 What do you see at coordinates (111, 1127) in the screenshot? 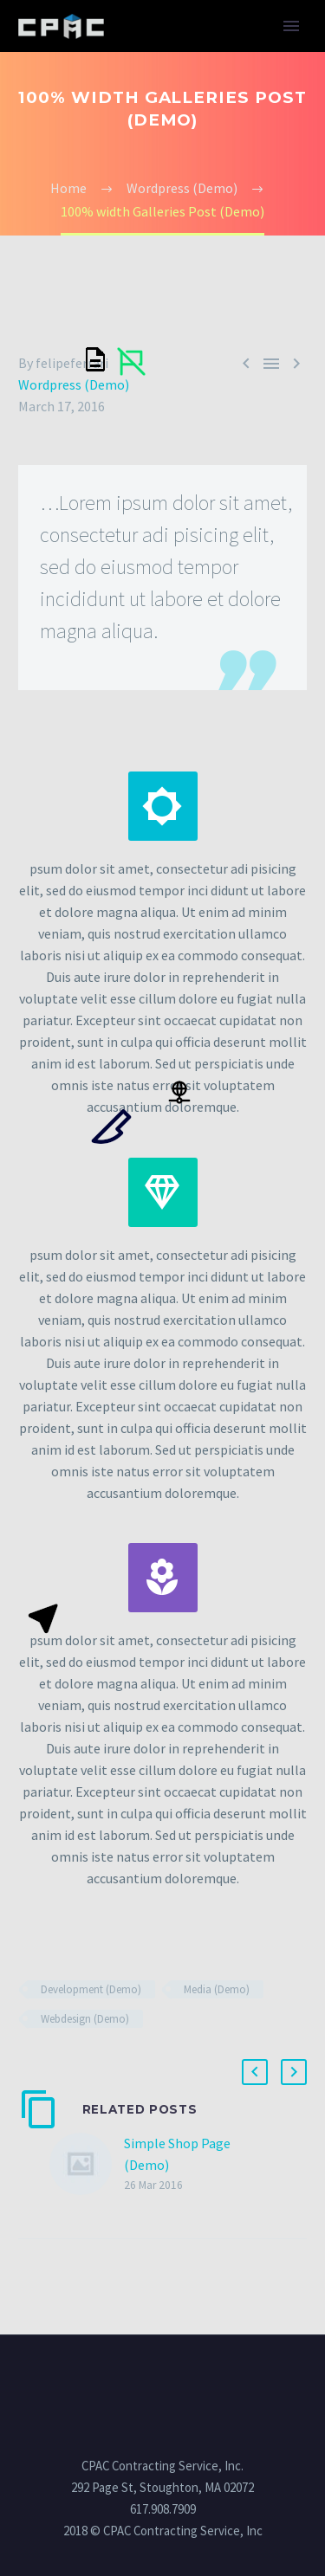
I see `slice or cut selected content` at bounding box center [111, 1127].